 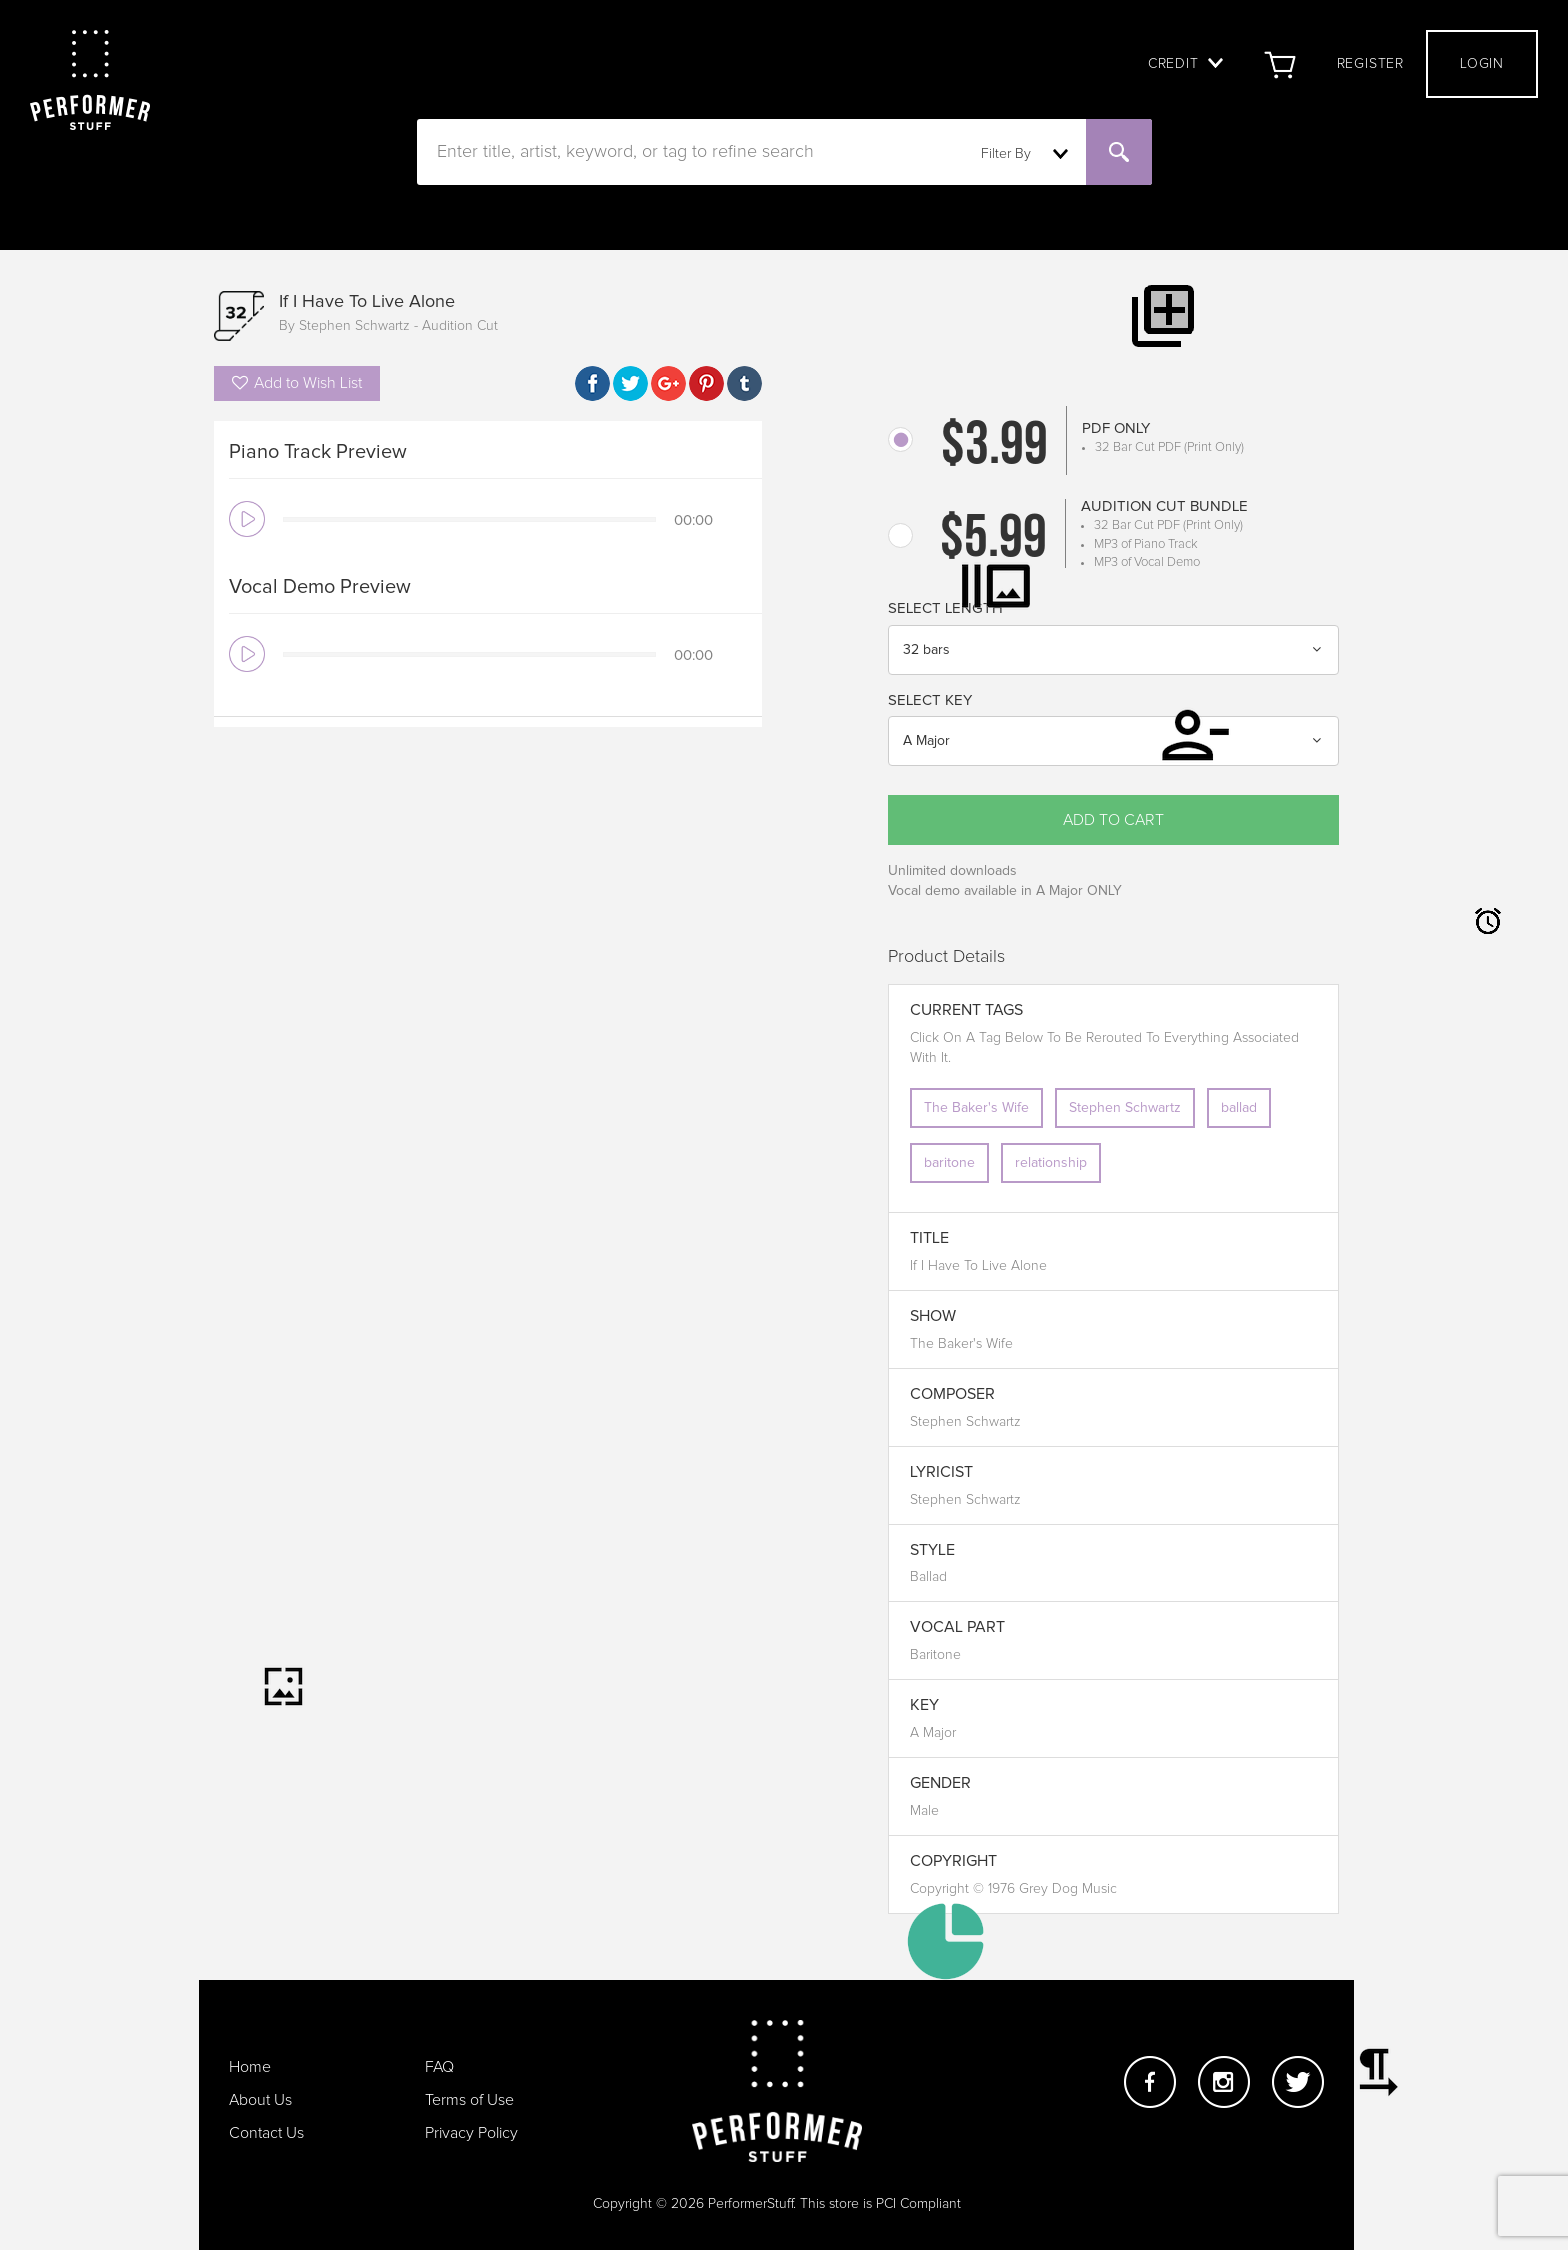 What do you see at coordinates (1376, 2072) in the screenshot?
I see `set text direction to left-to-right` at bounding box center [1376, 2072].